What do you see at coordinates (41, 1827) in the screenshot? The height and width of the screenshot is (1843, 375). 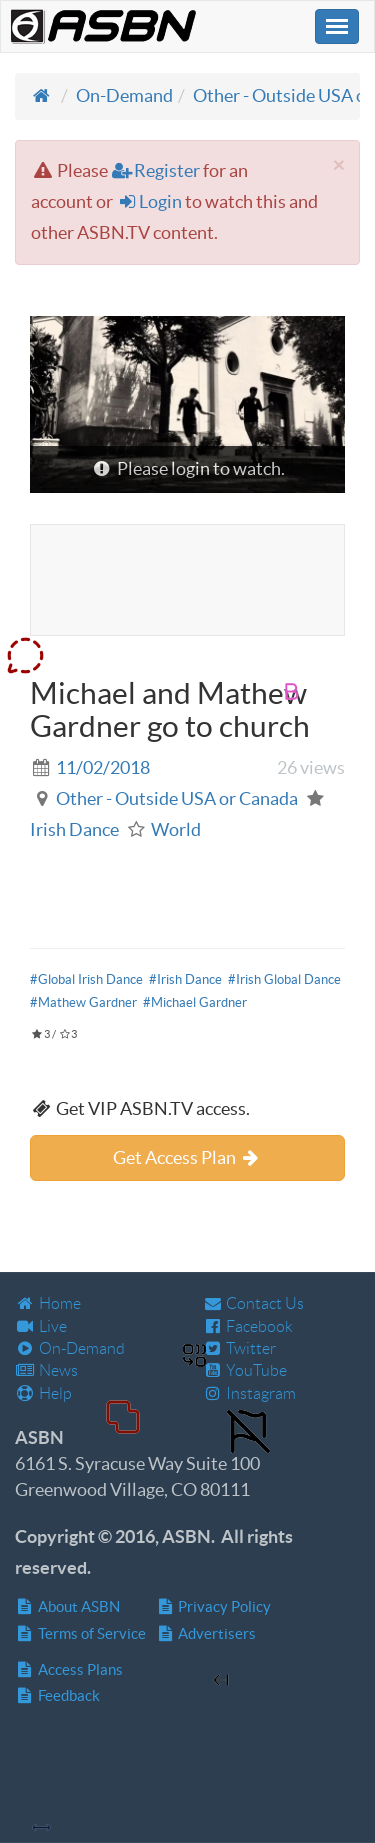 I see `adjust horizontal spacing or width` at bounding box center [41, 1827].